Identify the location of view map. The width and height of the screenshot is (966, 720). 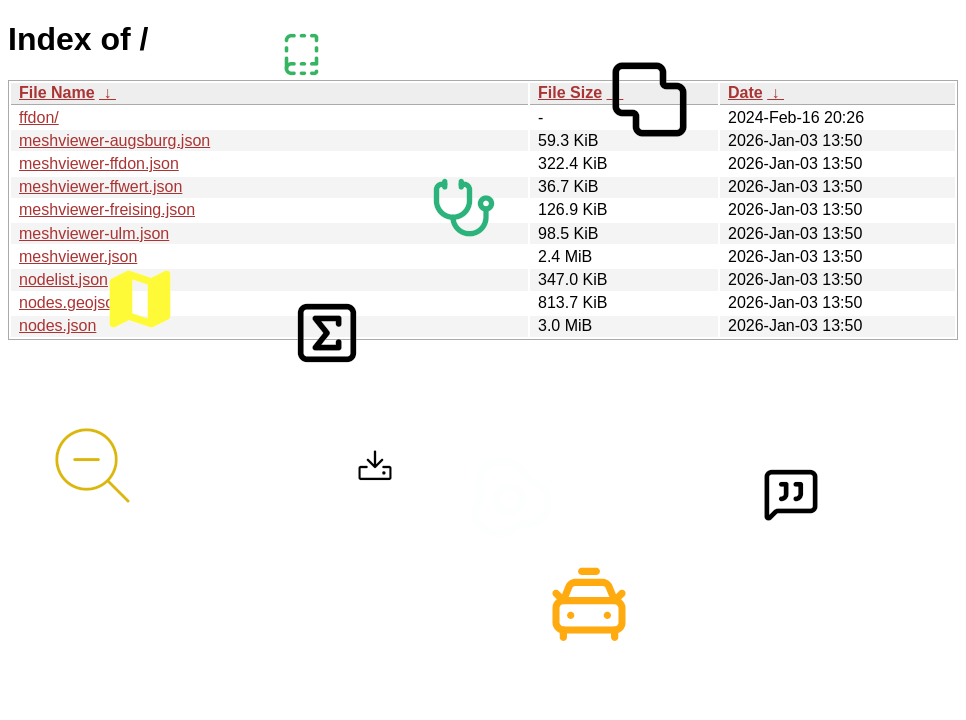
(140, 299).